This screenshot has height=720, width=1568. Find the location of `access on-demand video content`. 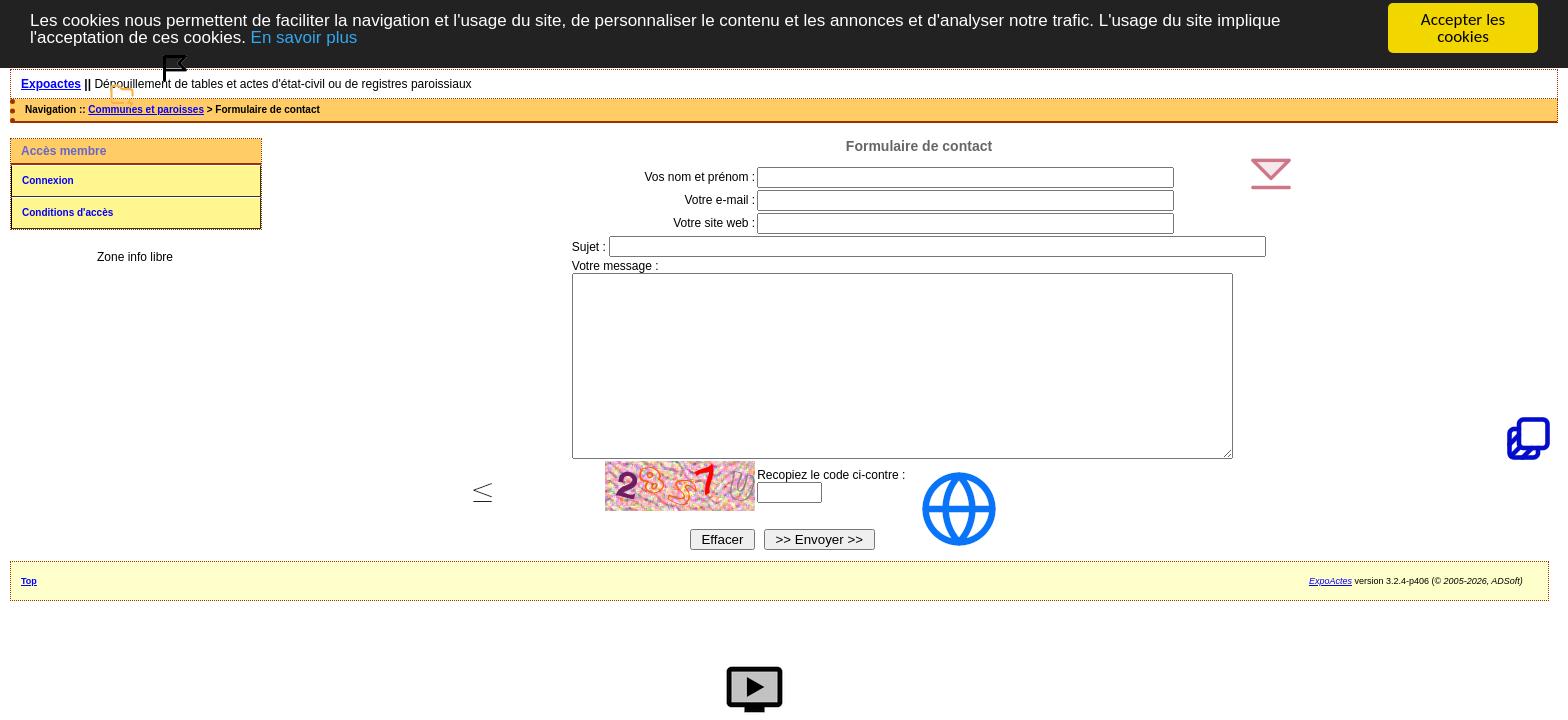

access on-demand video content is located at coordinates (754, 689).